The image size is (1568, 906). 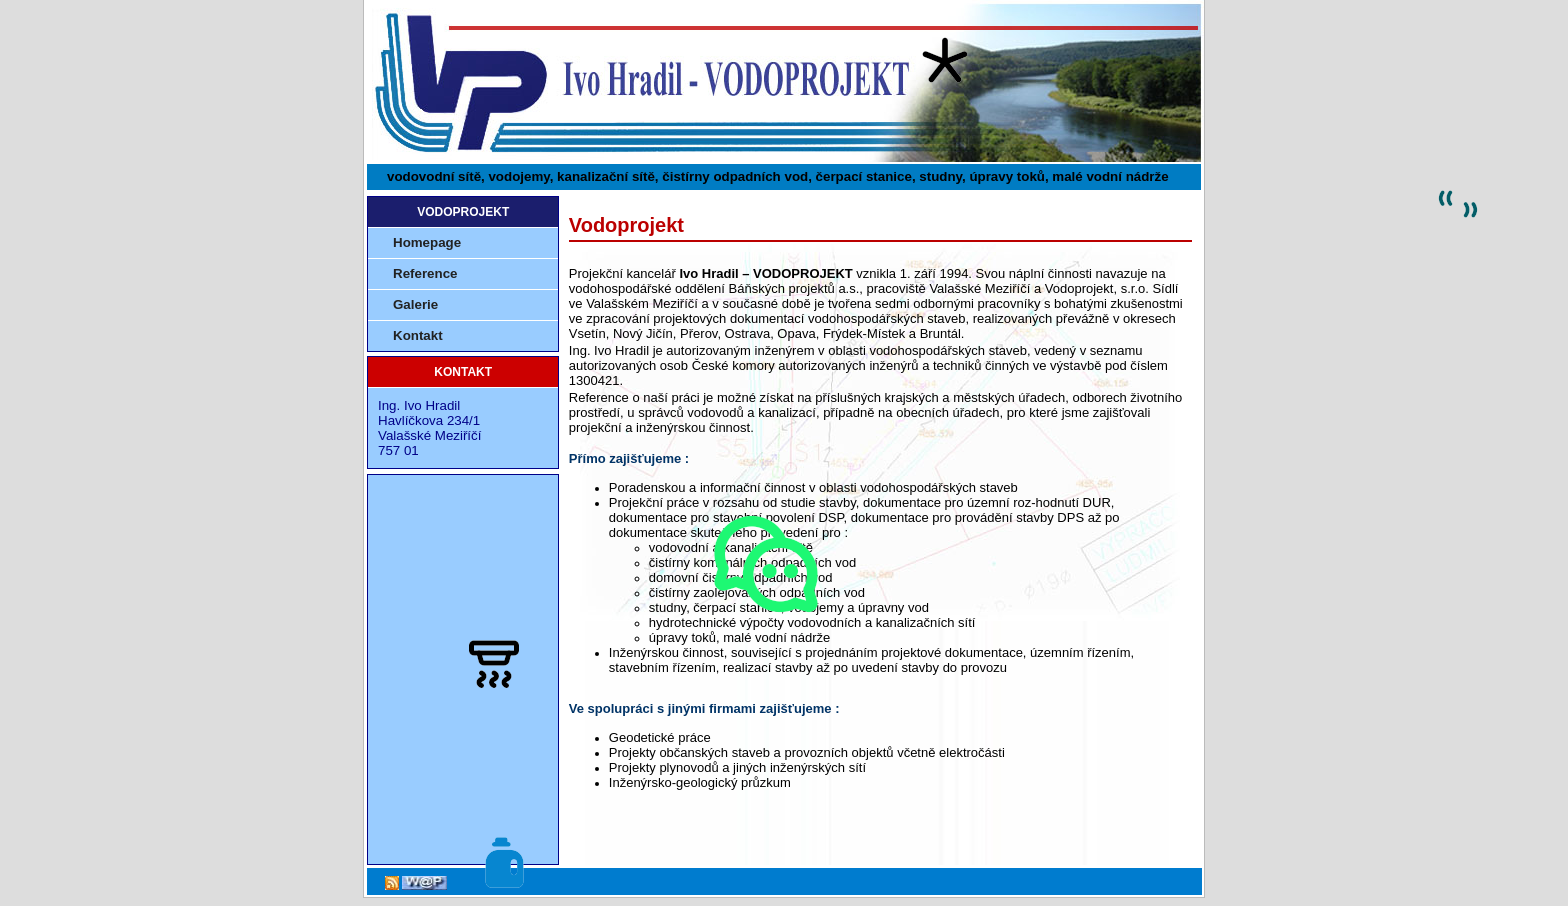 I want to click on open wechat messaging app, so click(x=766, y=564).